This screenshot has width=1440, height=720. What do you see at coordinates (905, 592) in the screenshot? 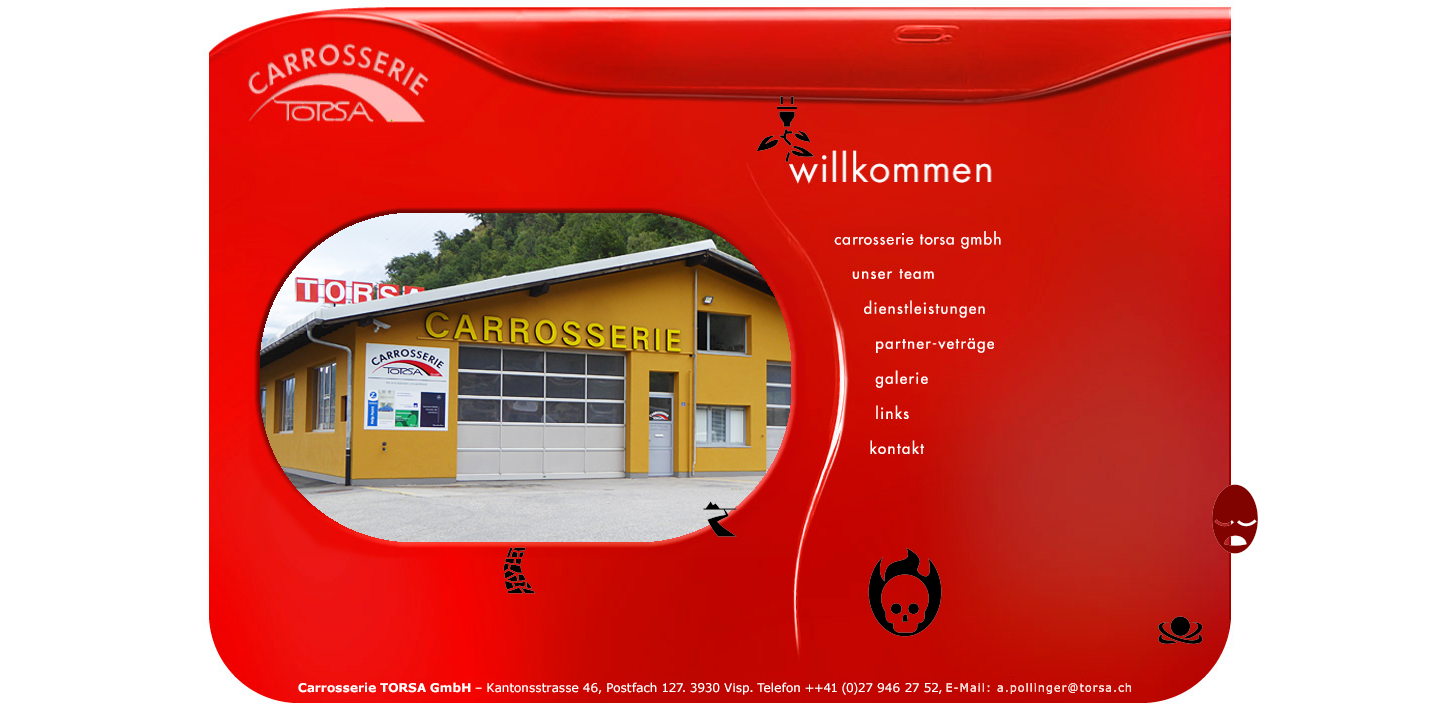
I see `indicates danger or hazard warning in game` at bounding box center [905, 592].